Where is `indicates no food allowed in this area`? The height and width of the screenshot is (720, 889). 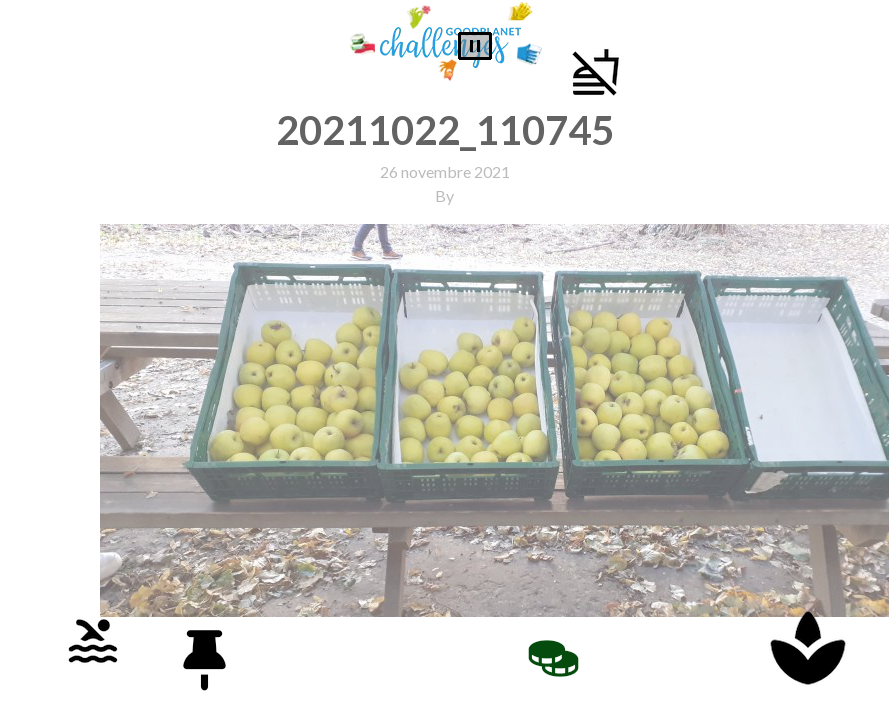
indicates no food allowed in this area is located at coordinates (596, 72).